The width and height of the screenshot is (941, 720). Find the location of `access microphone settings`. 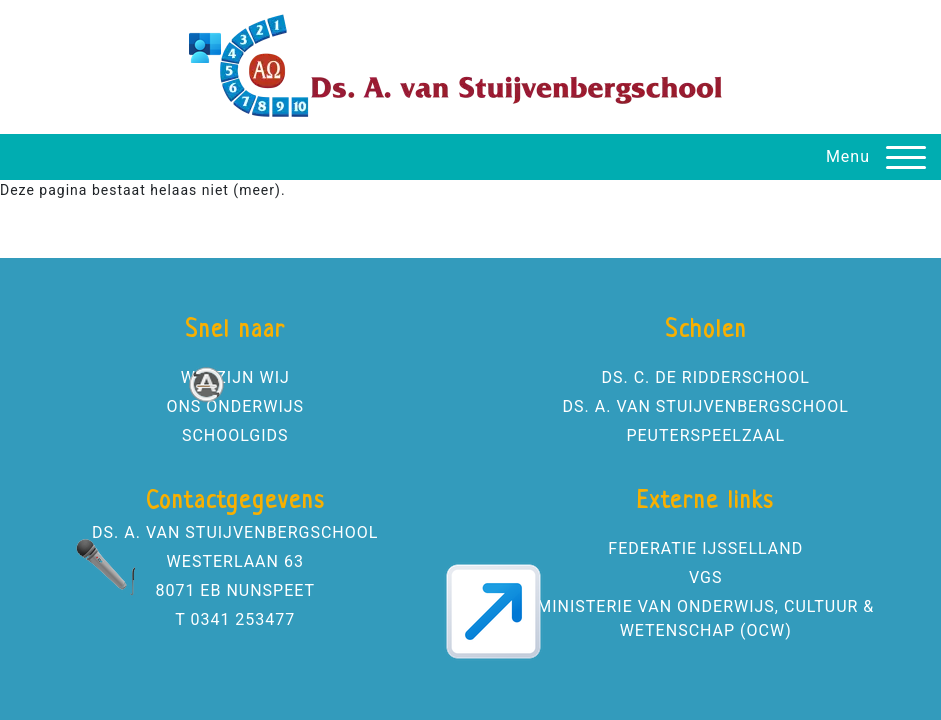

access microphone settings is located at coordinates (105, 568).